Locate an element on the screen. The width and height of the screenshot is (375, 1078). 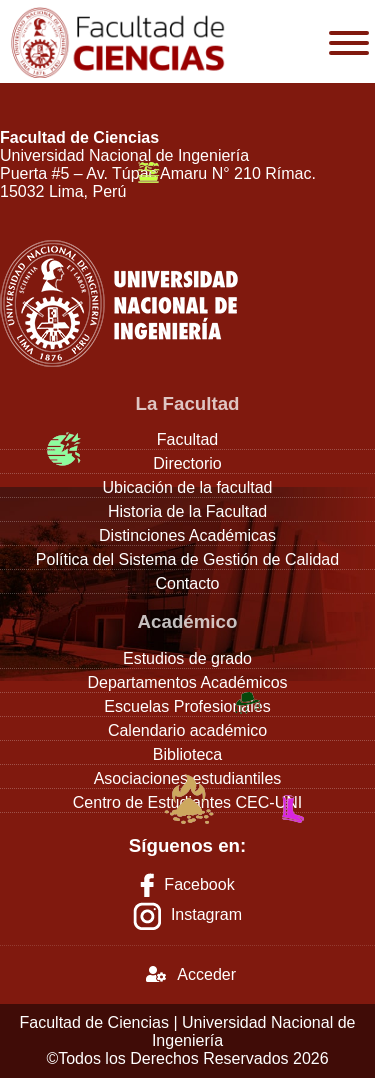
select australian or outback themed character is located at coordinates (248, 703).